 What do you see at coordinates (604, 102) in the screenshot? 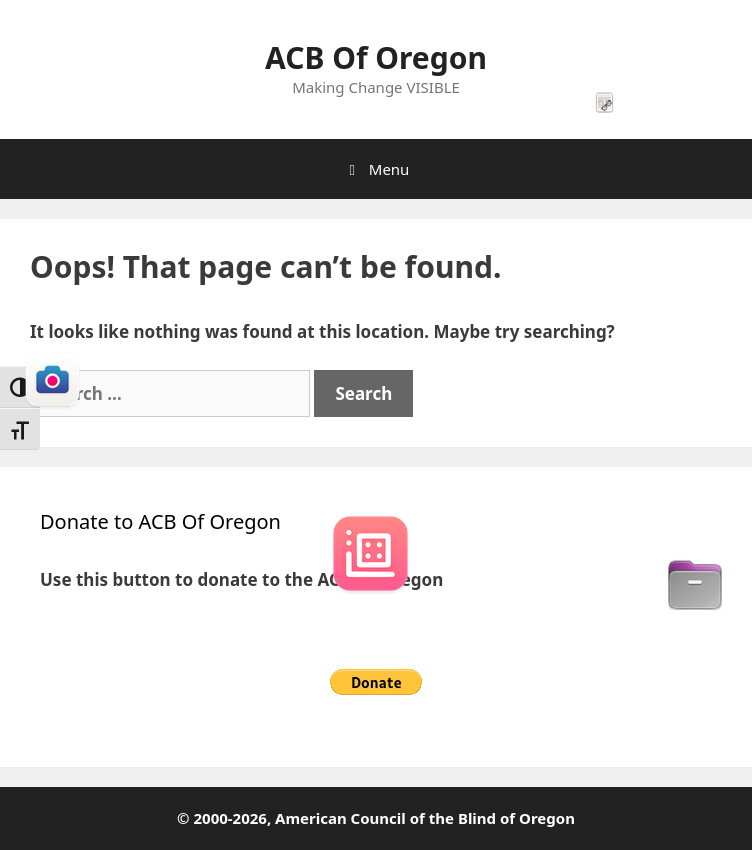
I see `open the documents app` at bounding box center [604, 102].